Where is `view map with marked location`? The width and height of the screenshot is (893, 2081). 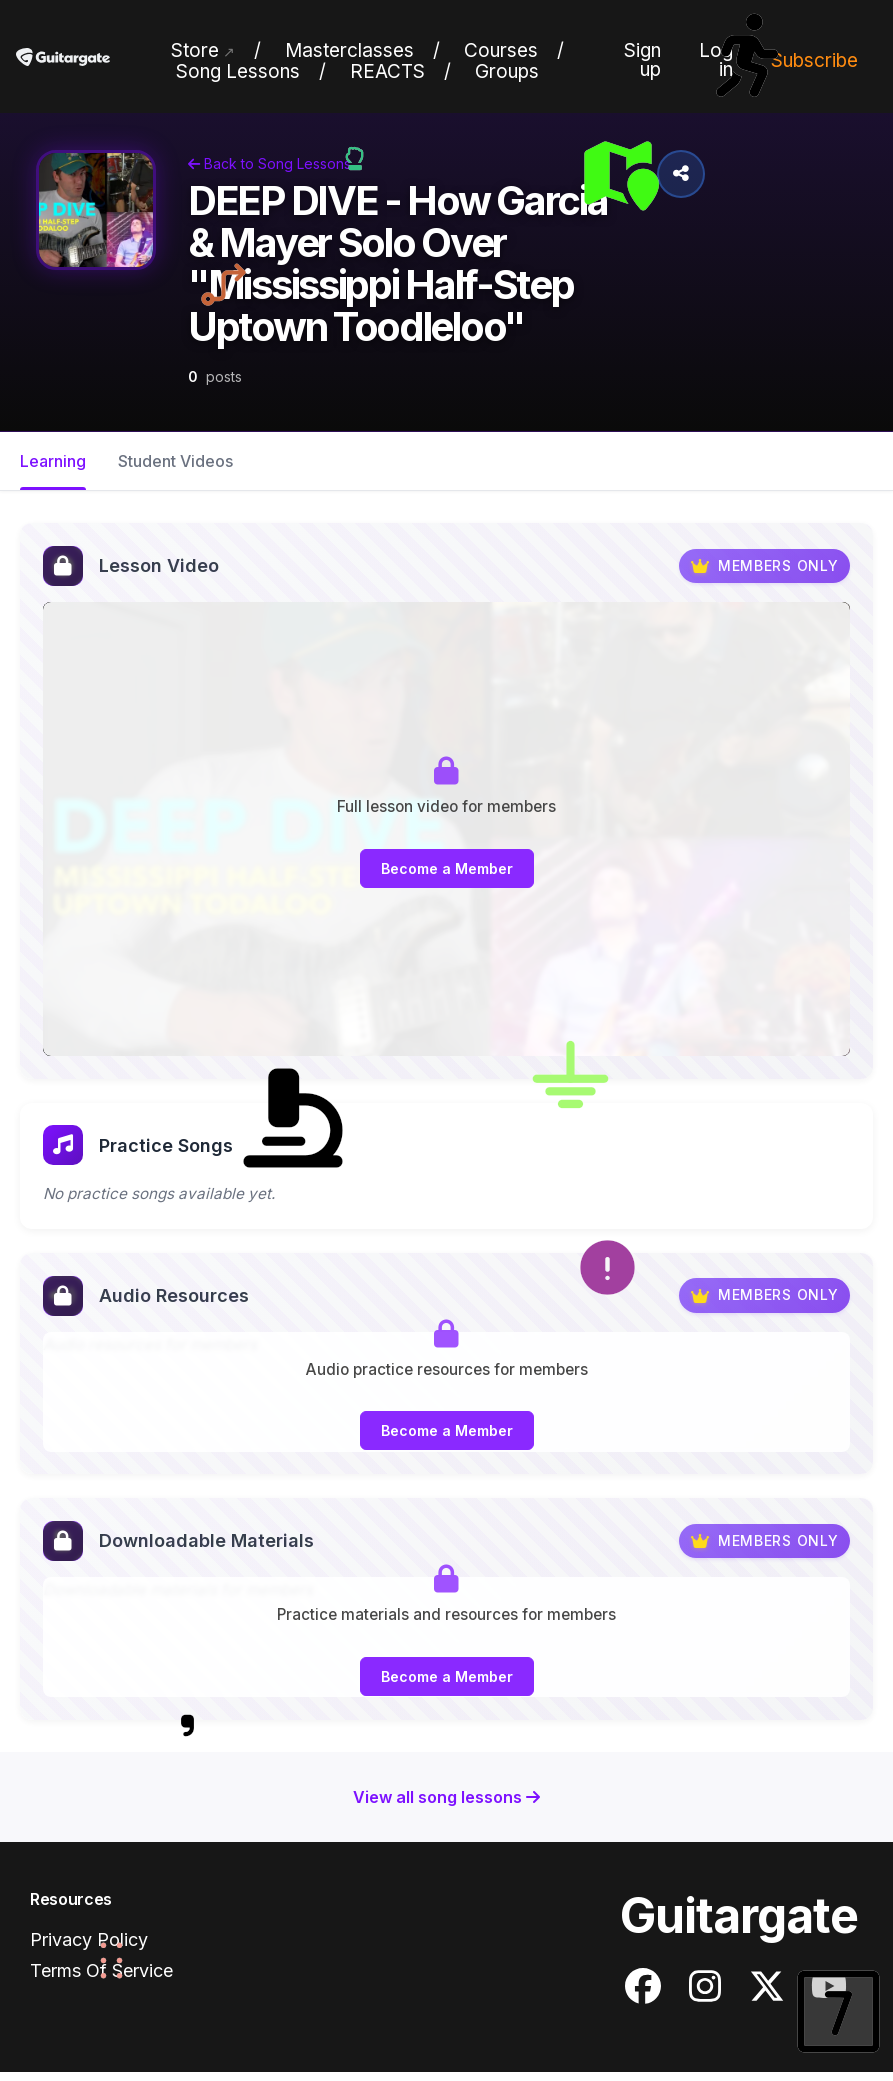 view map with marked location is located at coordinates (618, 173).